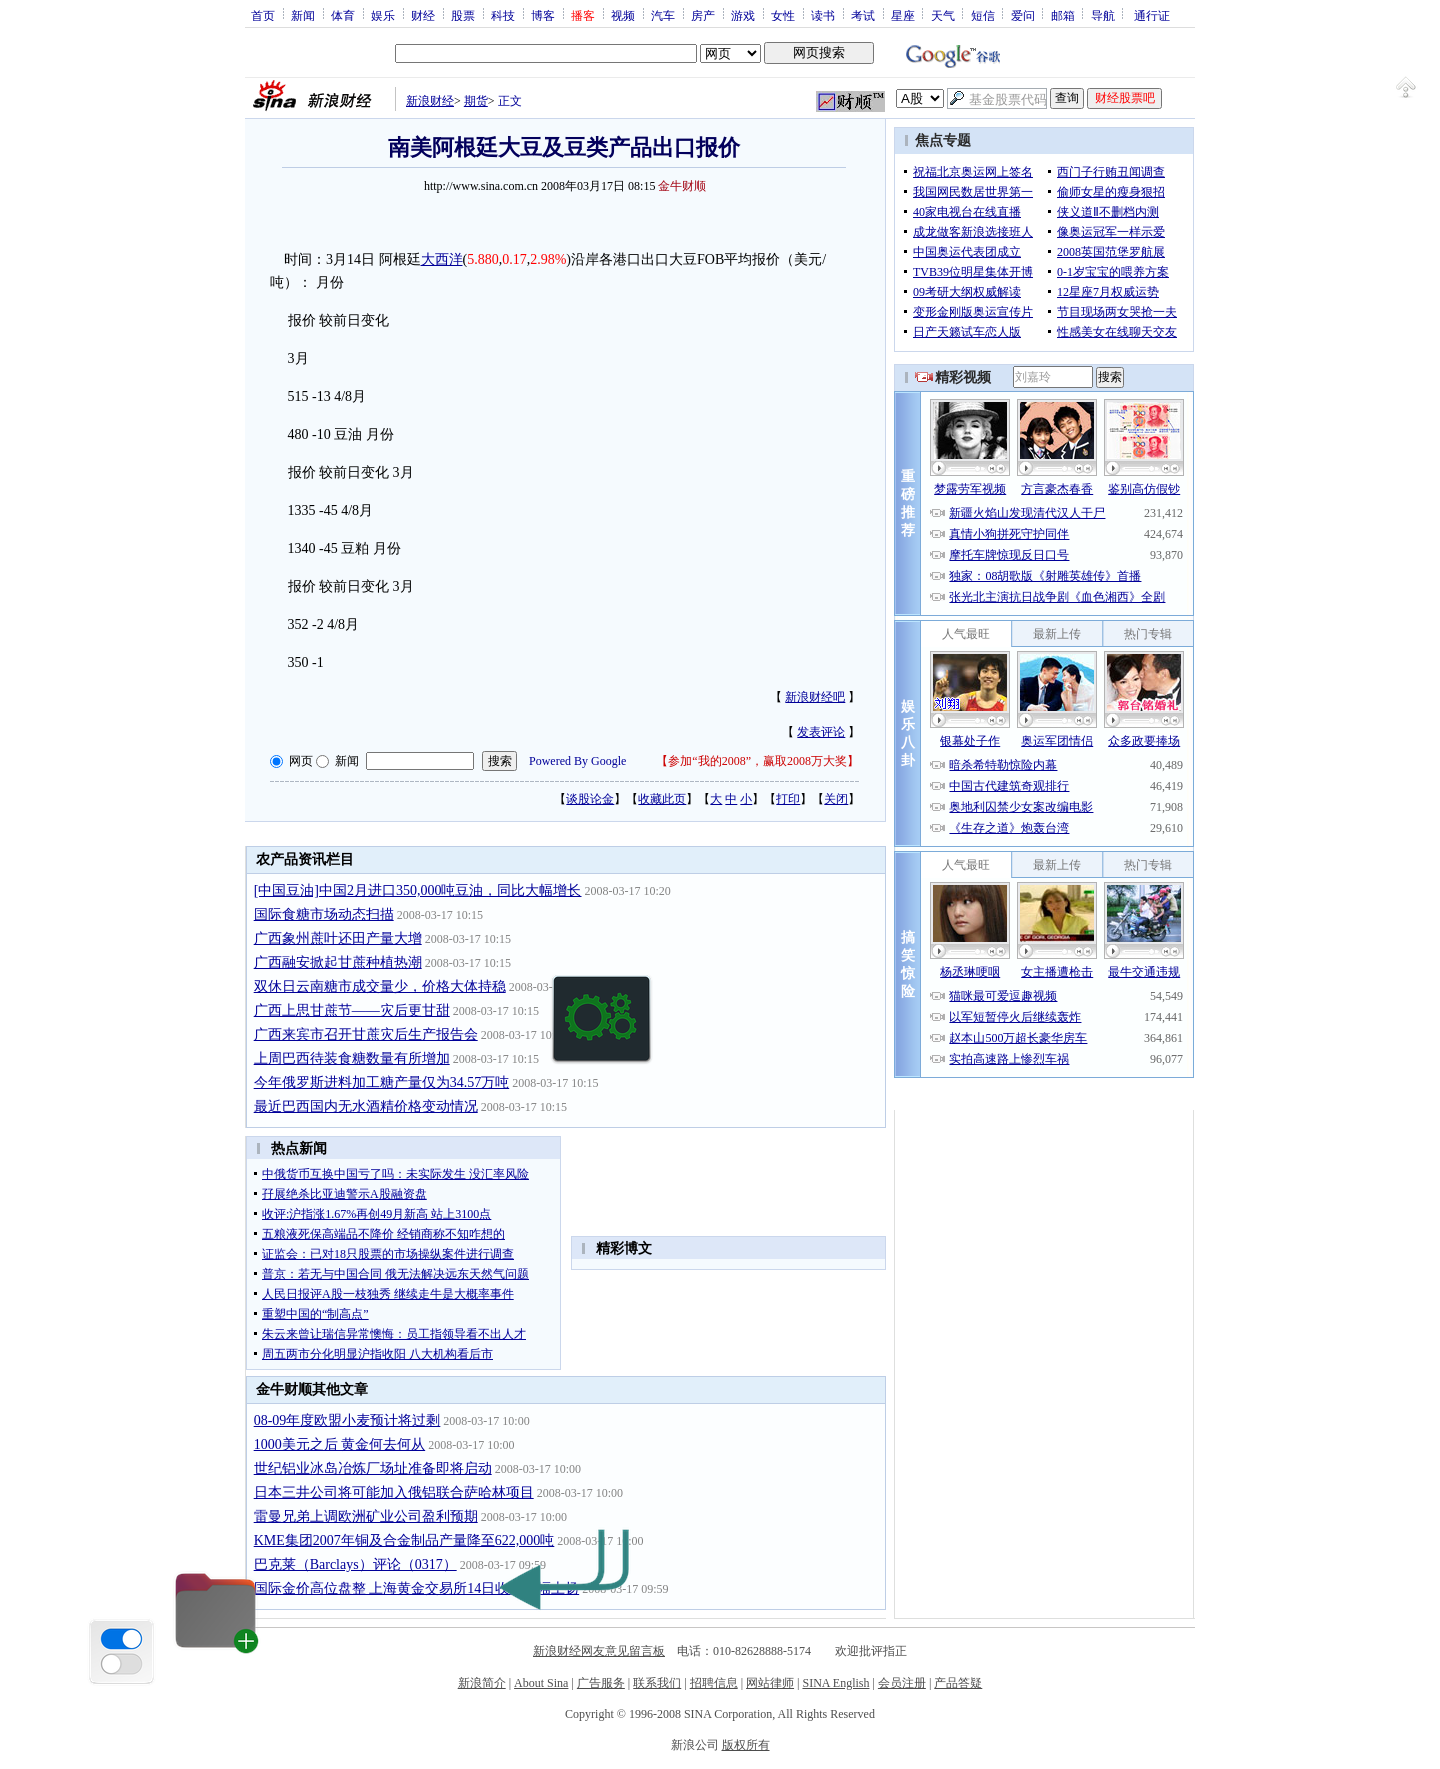 The height and width of the screenshot is (1769, 1440). I want to click on open unity tweak tool settings, so click(121, 1651).